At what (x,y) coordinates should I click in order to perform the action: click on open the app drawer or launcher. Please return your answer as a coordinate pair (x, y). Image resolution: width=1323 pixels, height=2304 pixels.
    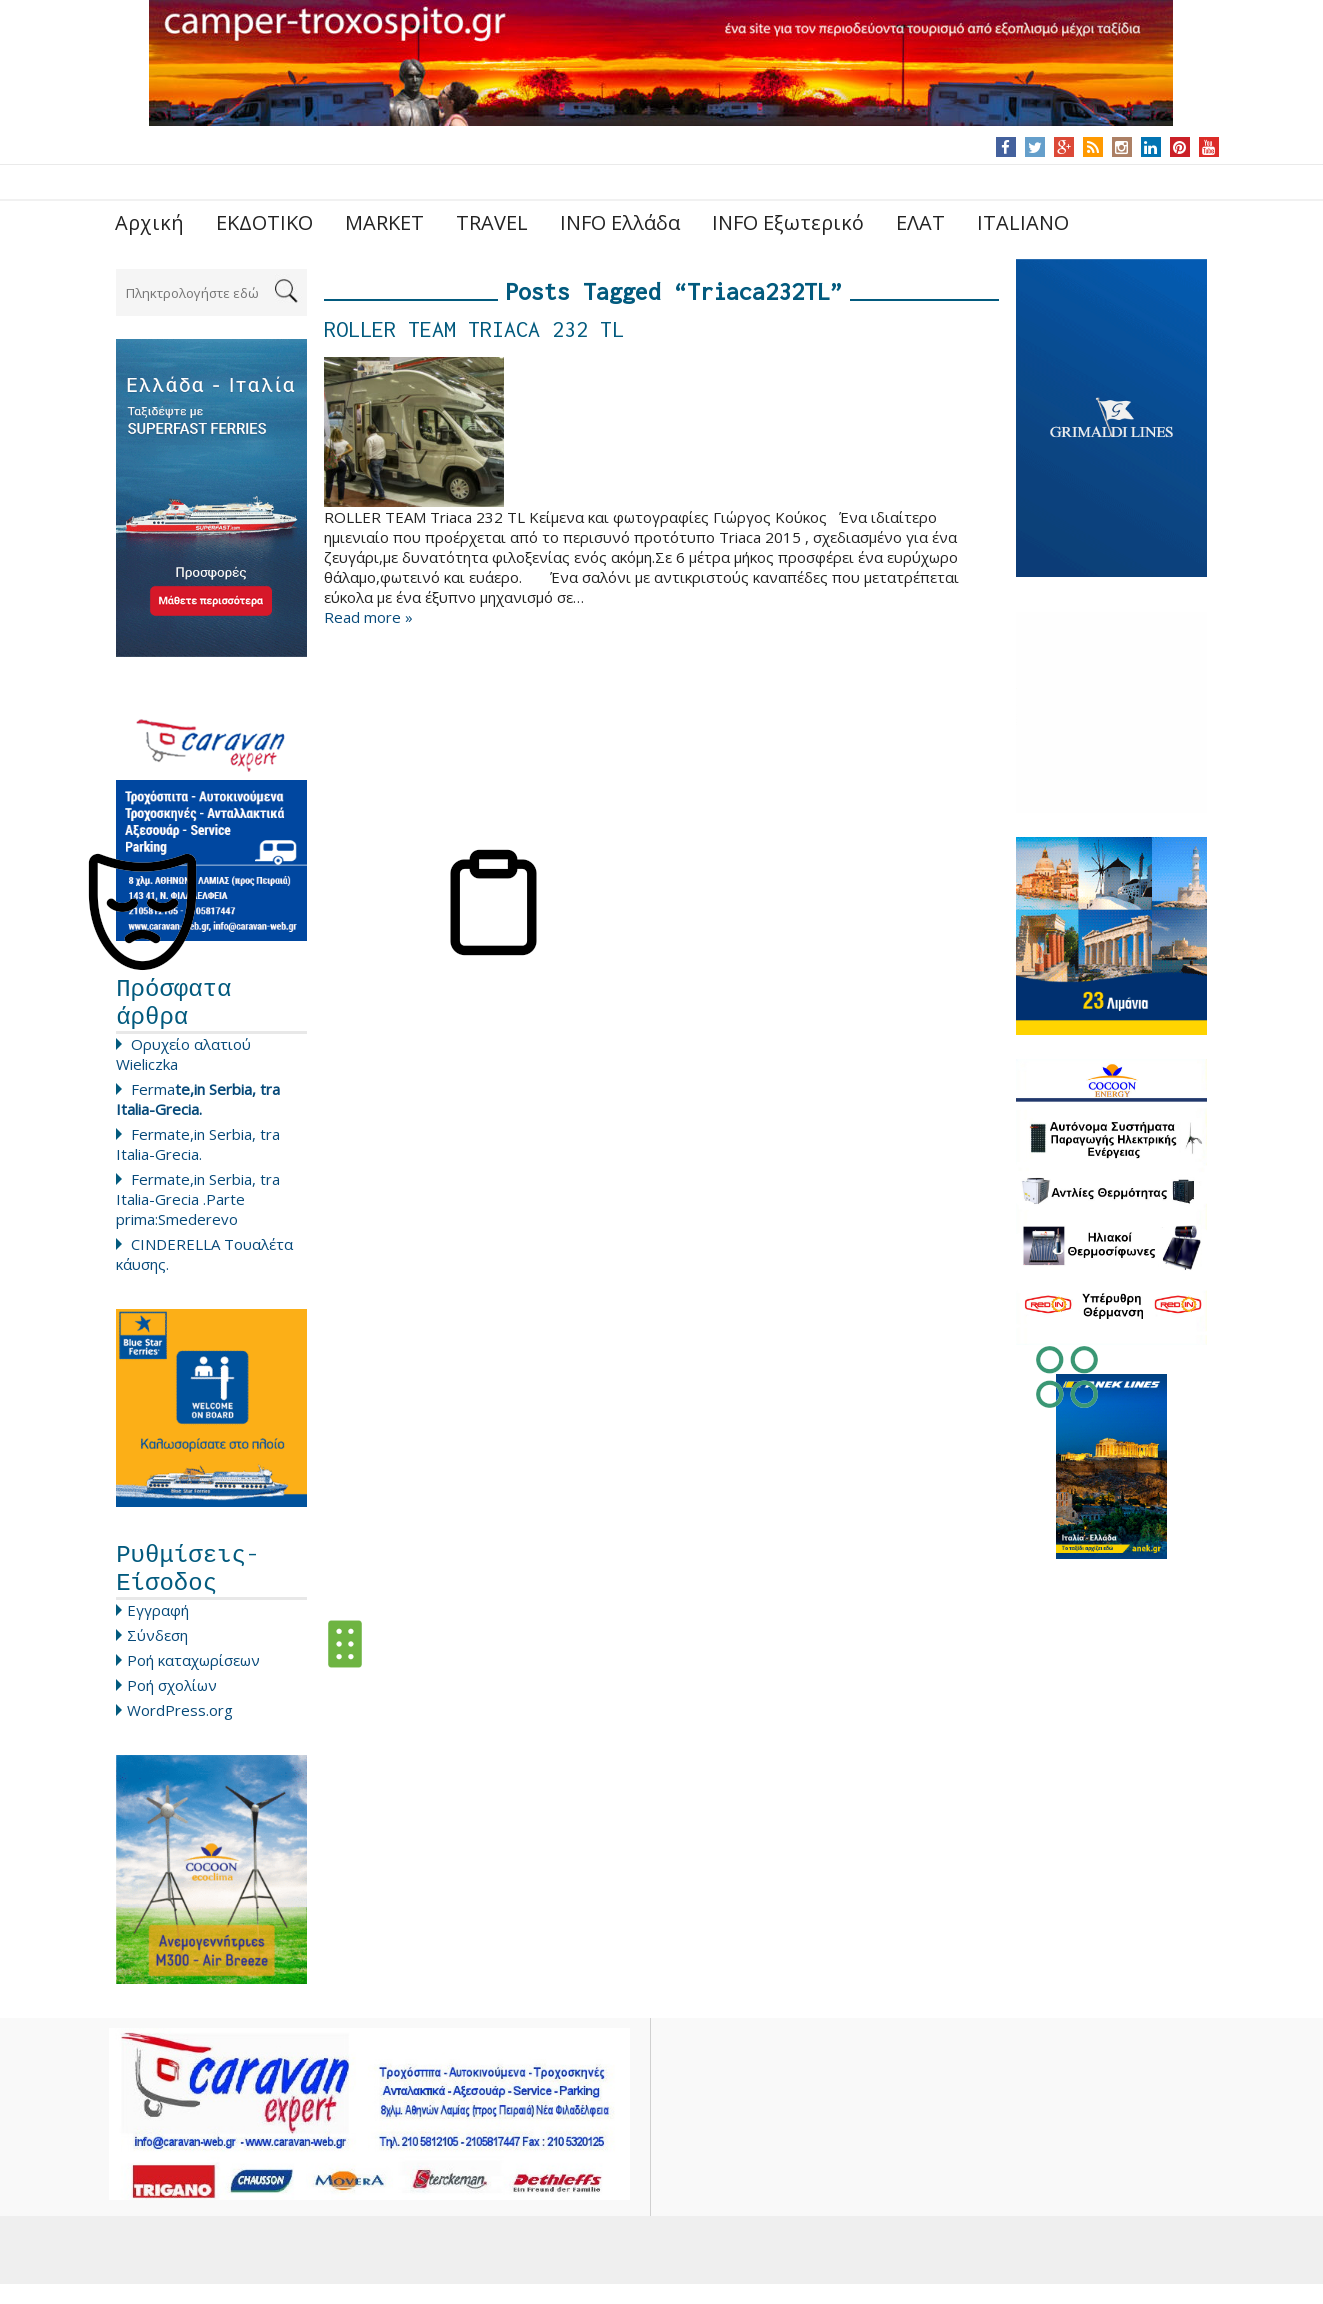
    Looking at the image, I should click on (1067, 1377).